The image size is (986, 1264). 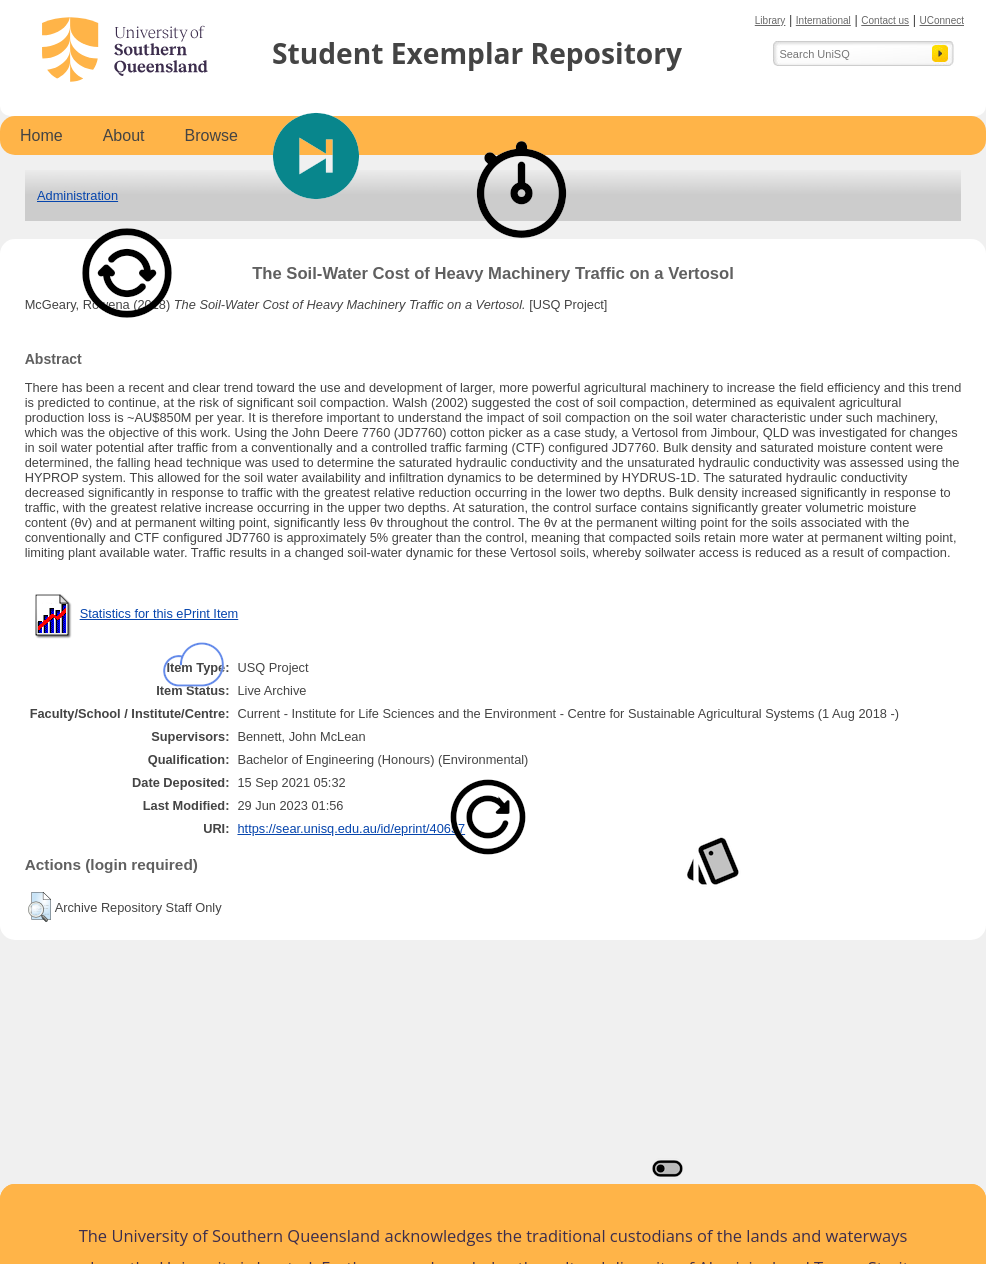 I want to click on skip to the next track, so click(x=316, y=156).